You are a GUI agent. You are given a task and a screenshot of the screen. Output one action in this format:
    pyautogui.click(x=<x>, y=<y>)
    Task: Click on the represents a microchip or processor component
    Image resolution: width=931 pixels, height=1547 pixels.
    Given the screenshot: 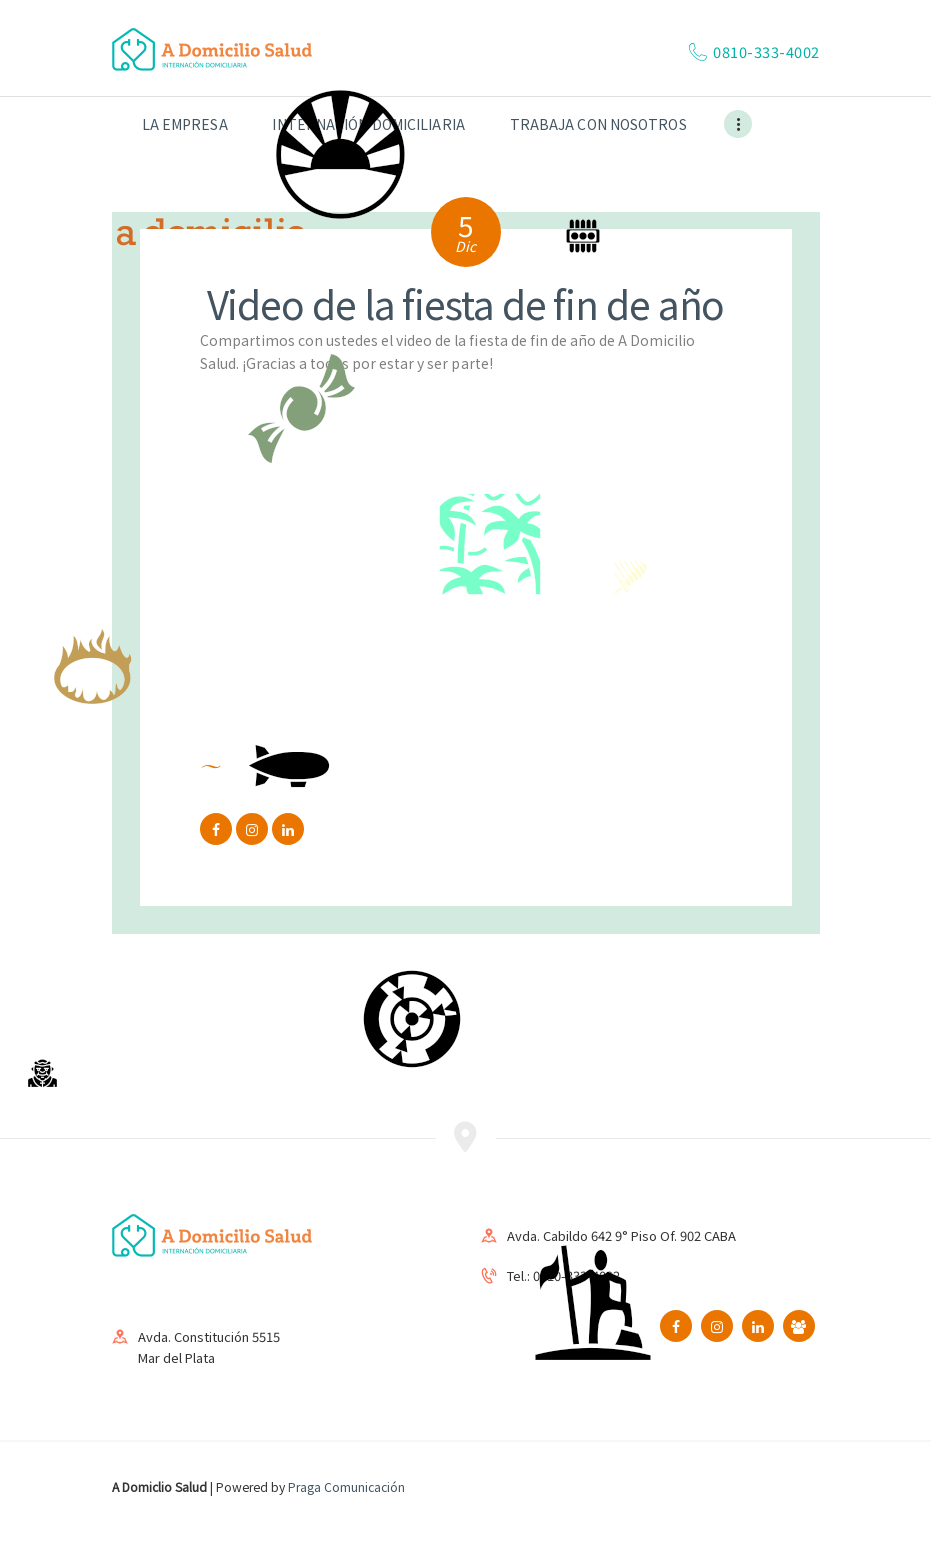 What is the action you would take?
    pyautogui.click(x=583, y=236)
    